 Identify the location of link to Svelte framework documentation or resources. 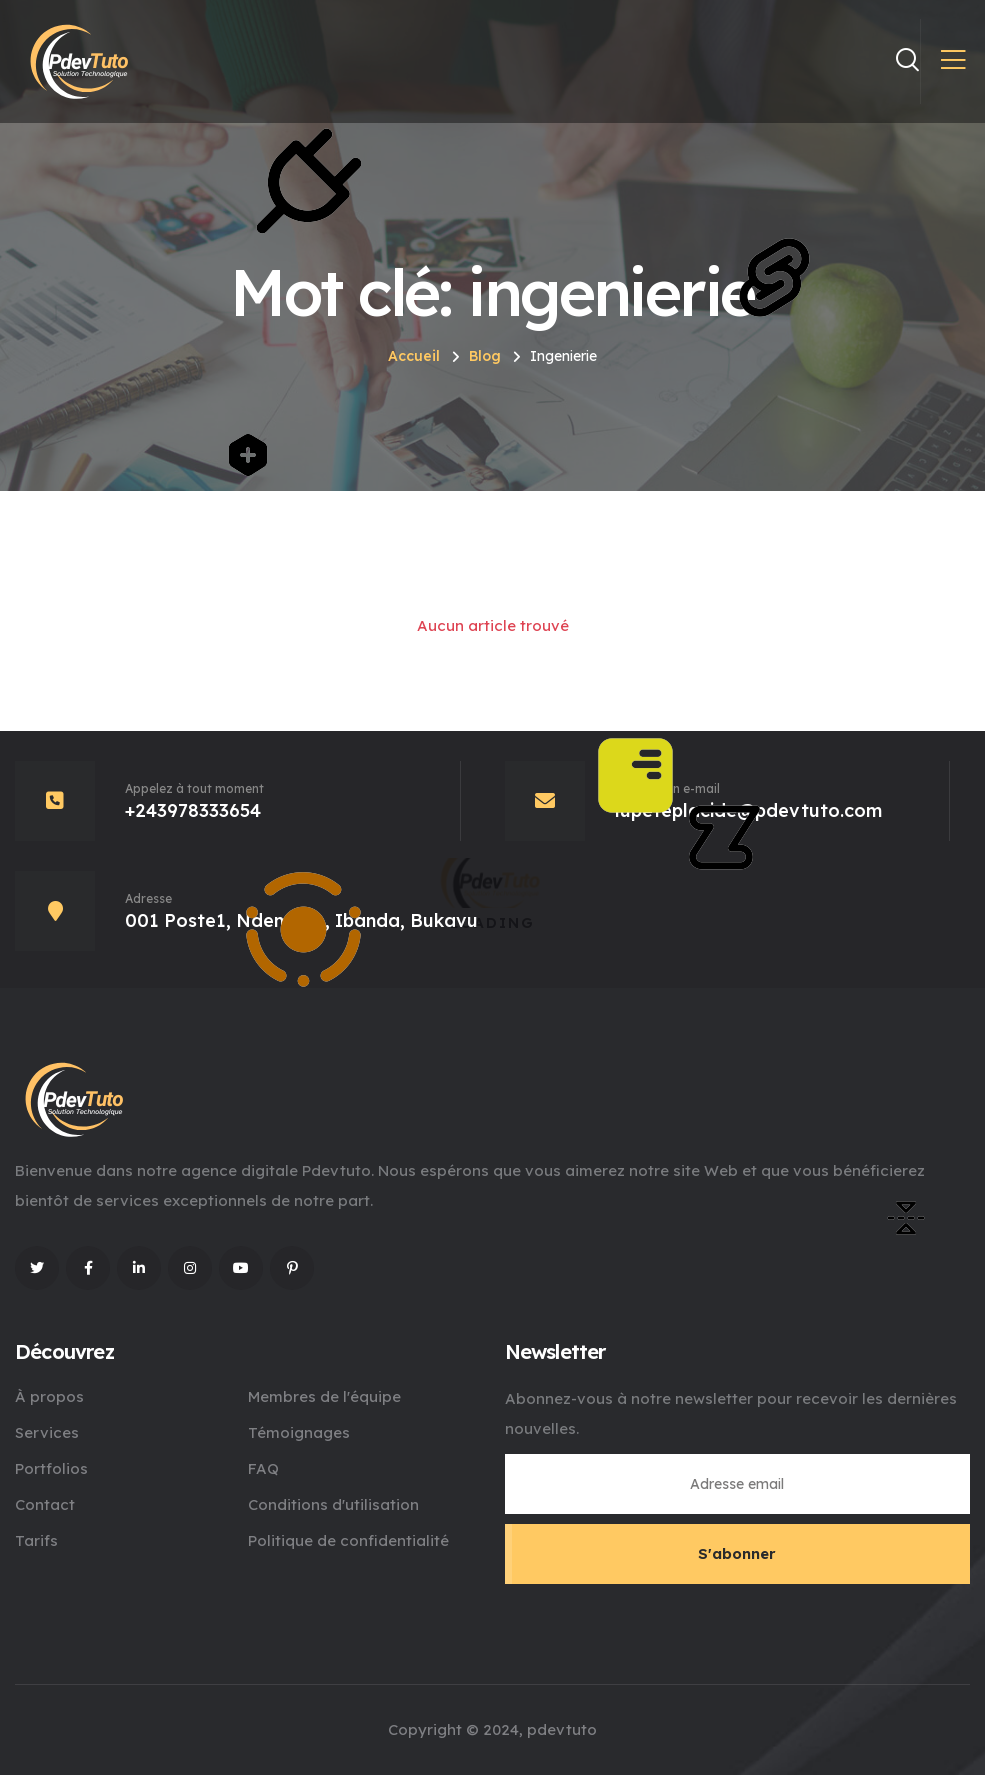
(776, 275).